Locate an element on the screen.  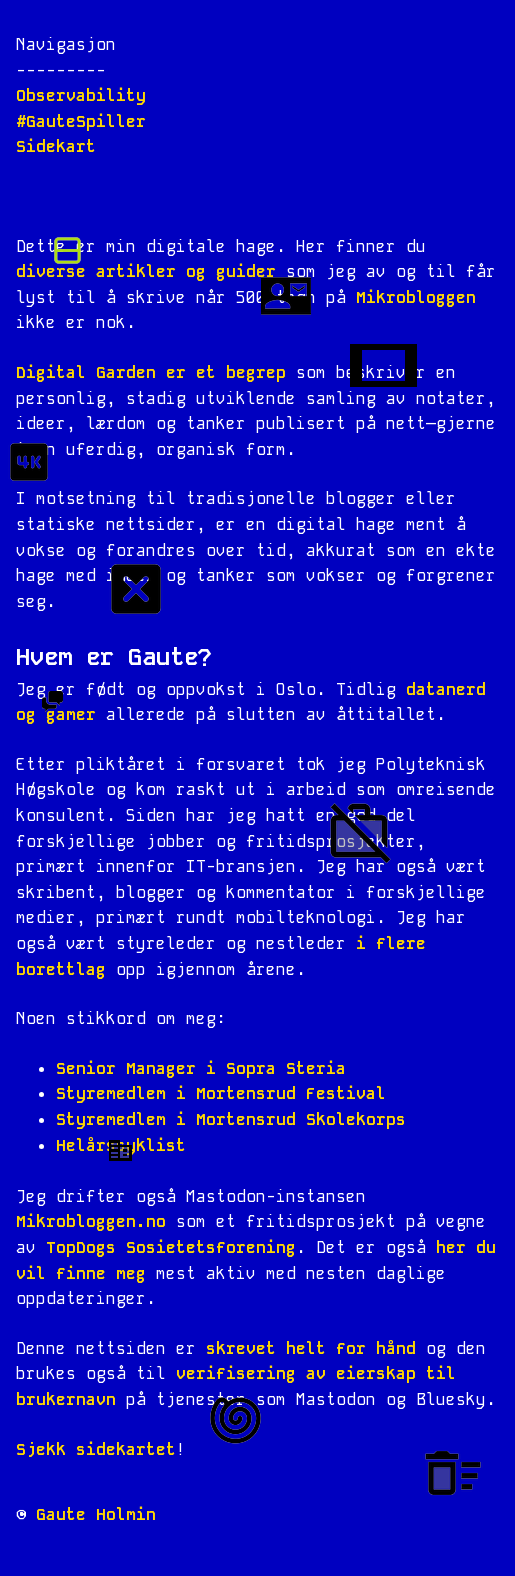
work mode disabled or turned off is located at coordinates (359, 832).